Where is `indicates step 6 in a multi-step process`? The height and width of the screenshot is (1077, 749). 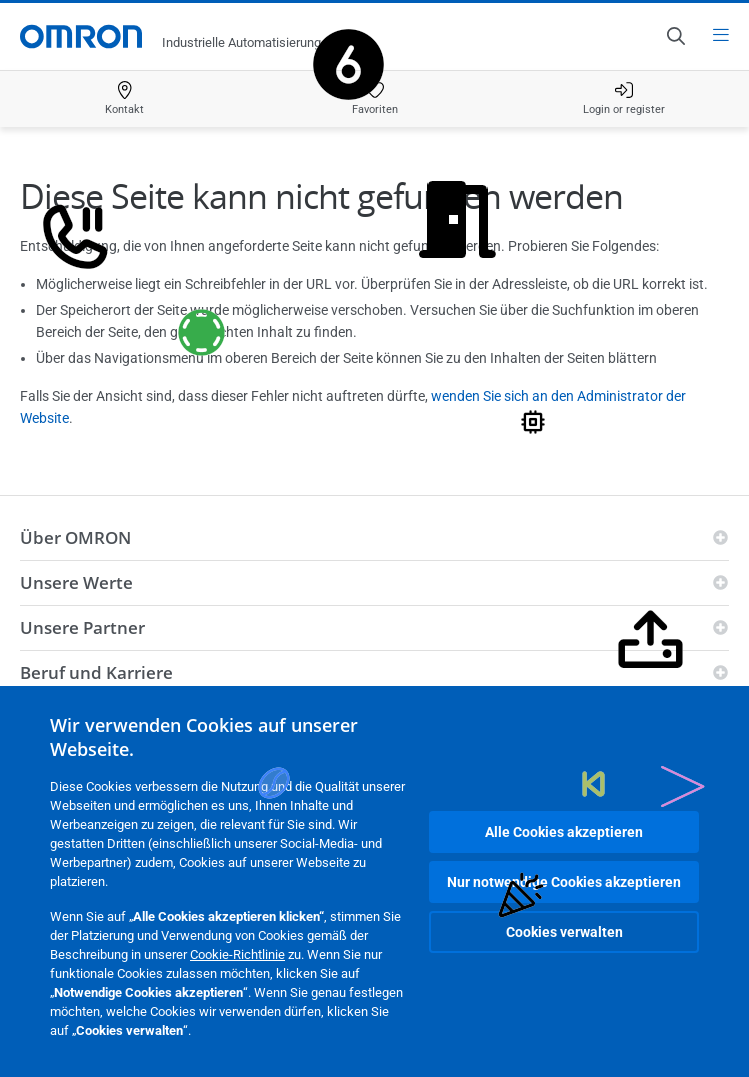
indicates step 6 in a multi-step process is located at coordinates (348, 64).